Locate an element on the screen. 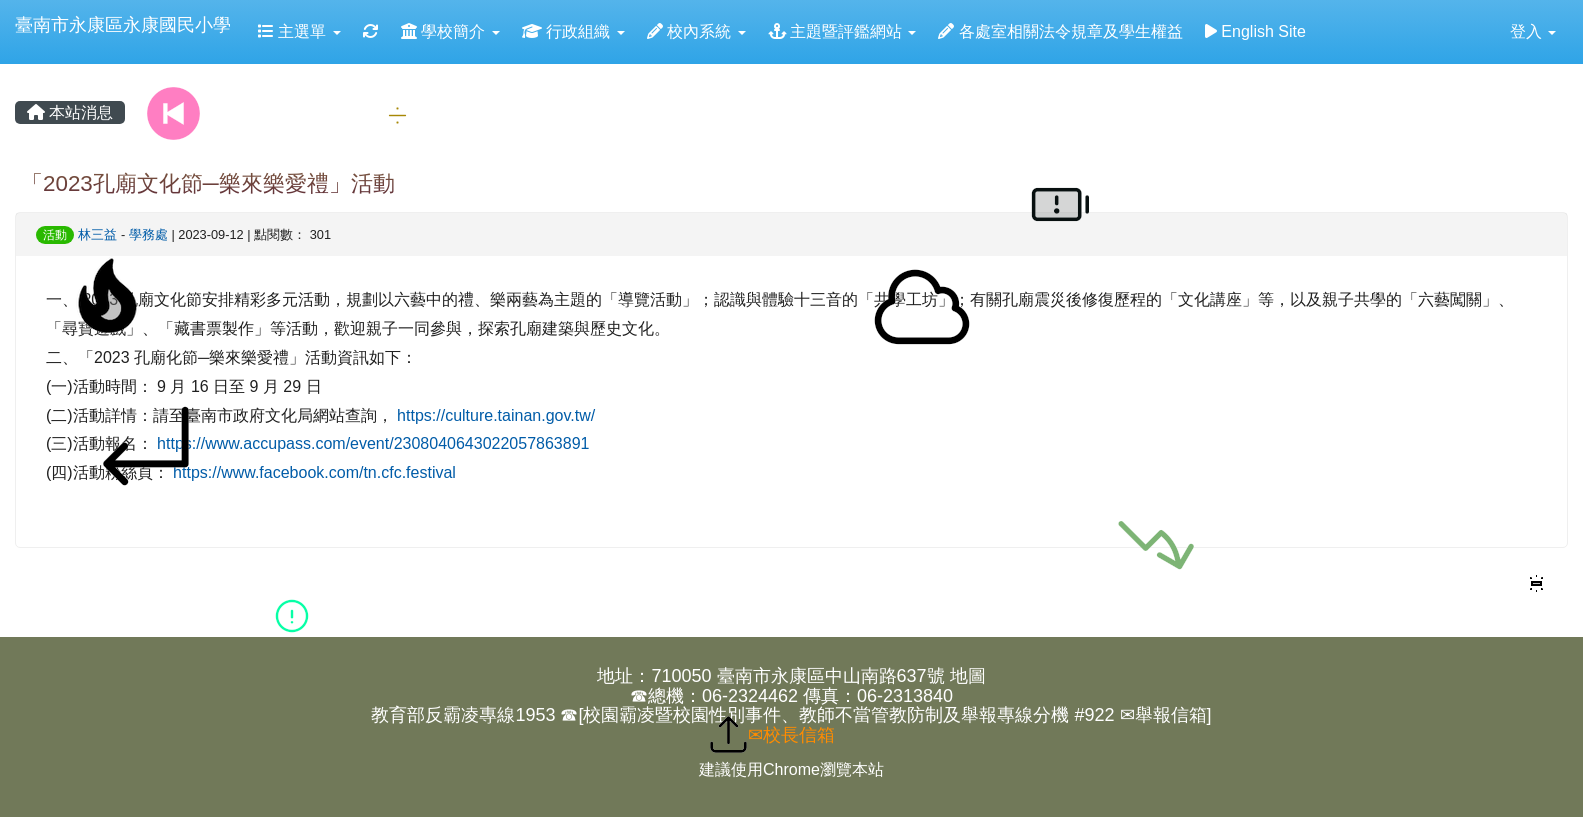 This screenshot has height=817, width=1583. indicates a declining trend or decreasing value is located at coordinates (1156, 545).